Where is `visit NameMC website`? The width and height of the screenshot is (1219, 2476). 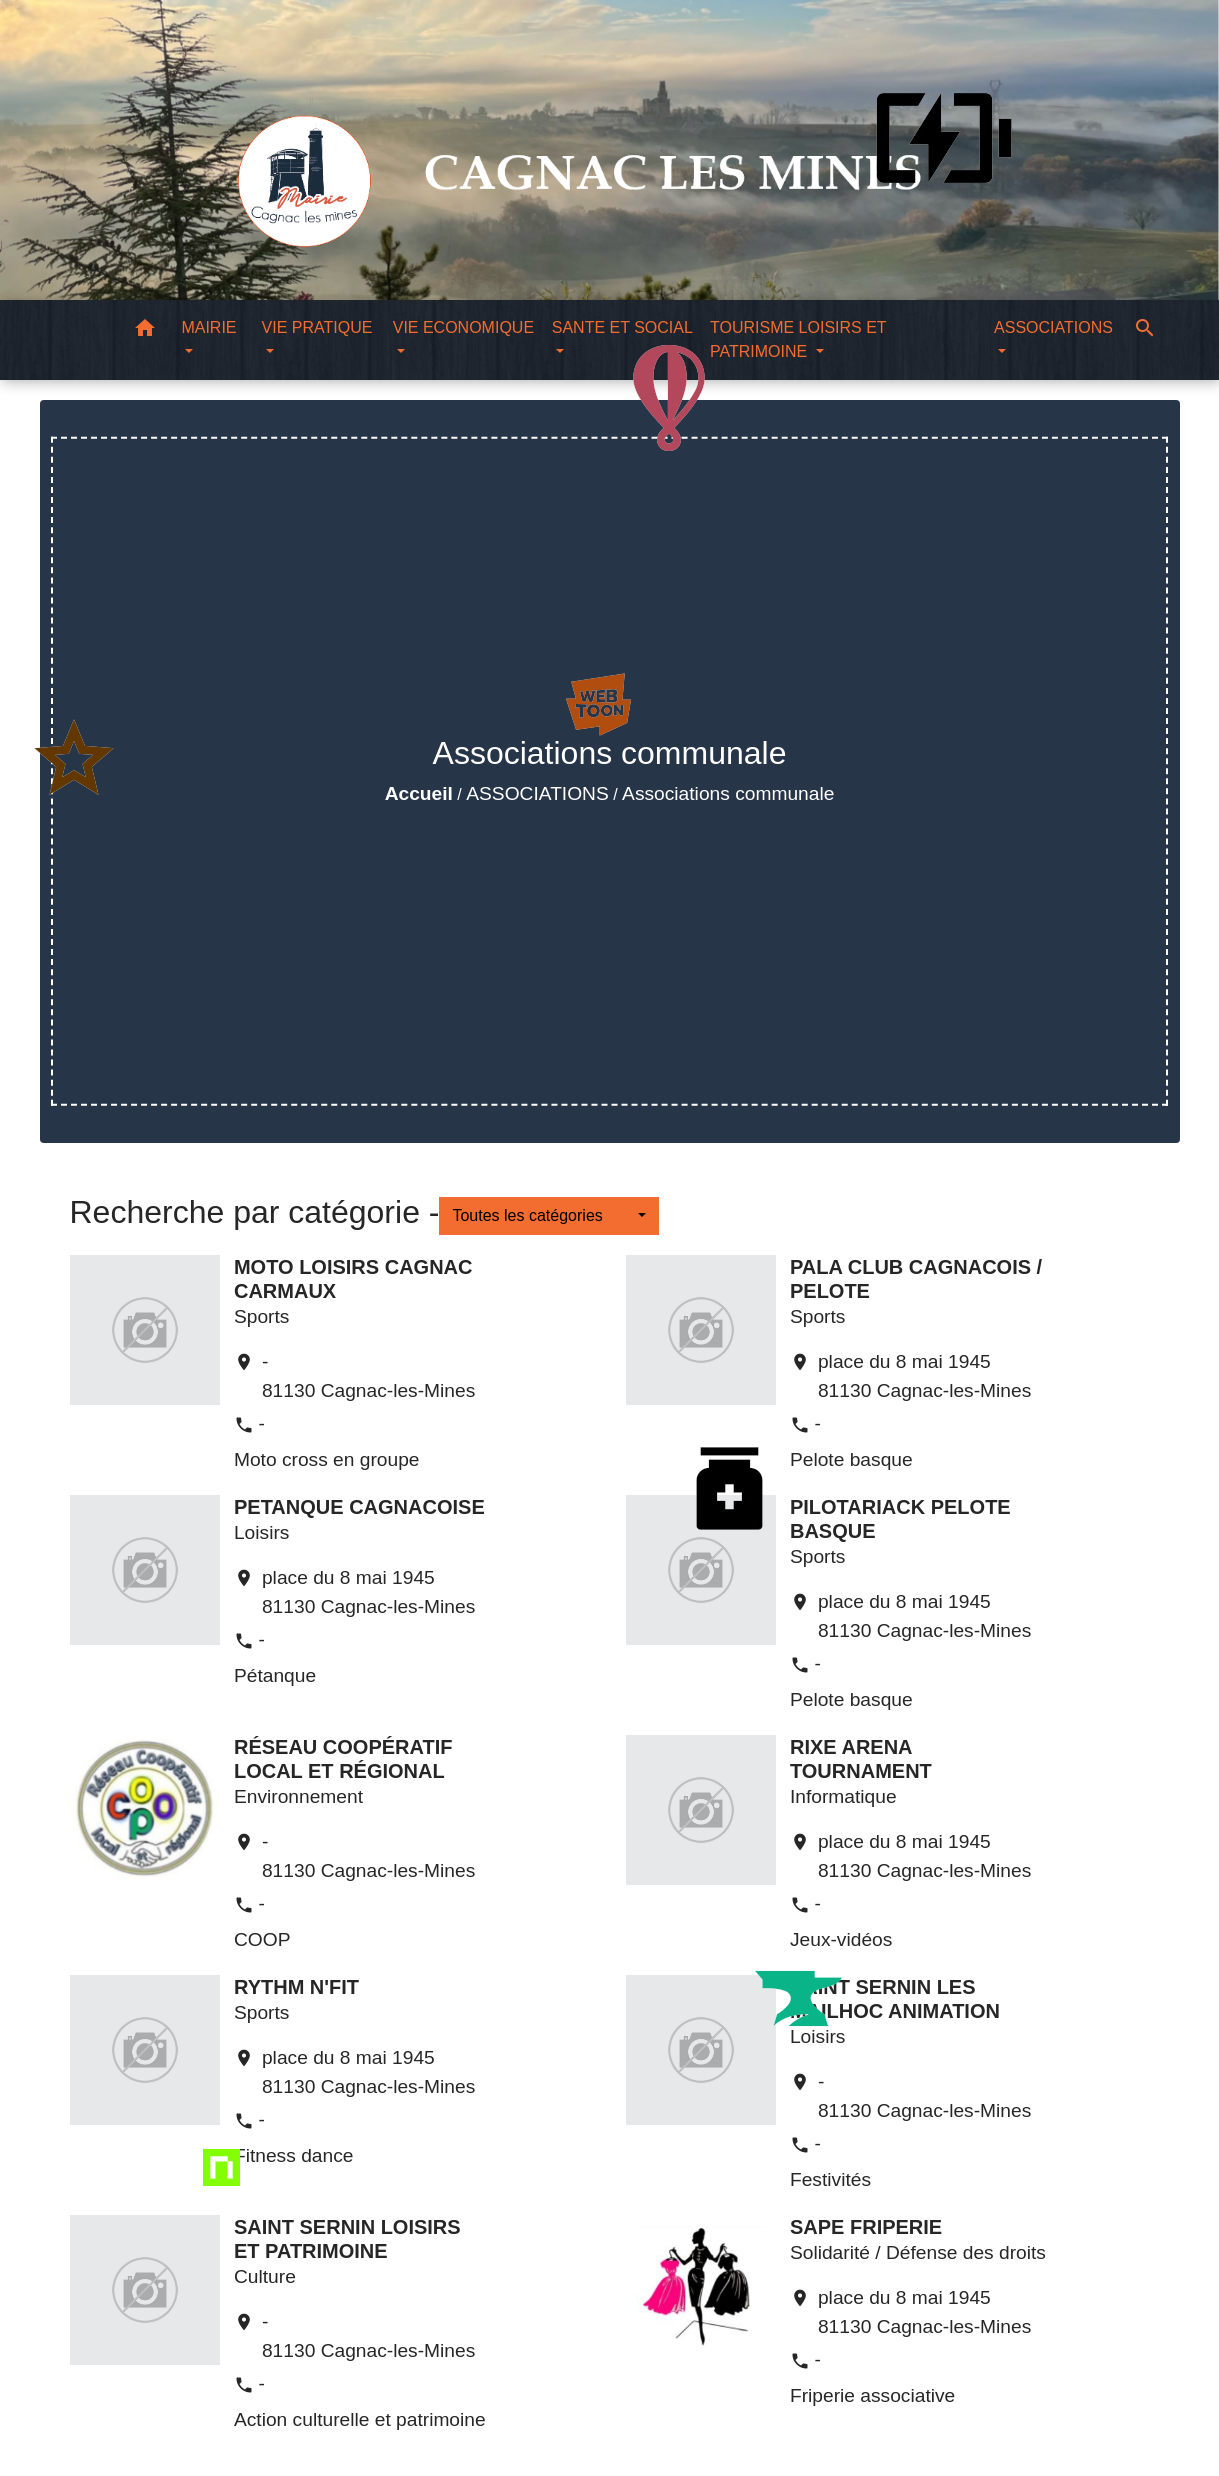 visit NameMC website is located at coordinates (221, 2167).